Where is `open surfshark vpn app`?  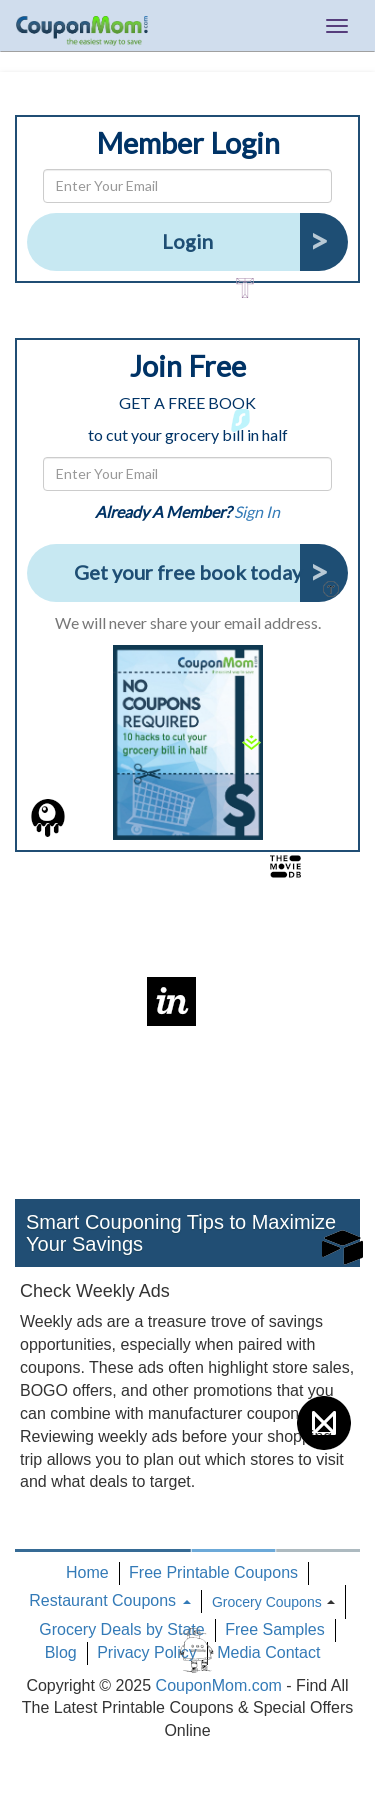
open surfshark vpn app is located at coordinates (240, 420).